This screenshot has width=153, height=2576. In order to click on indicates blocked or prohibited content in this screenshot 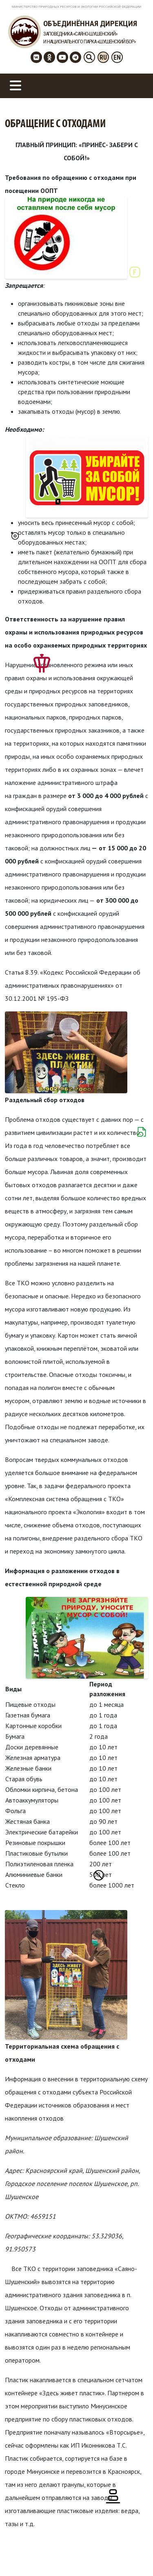, I will do `click(99, 1875)`.